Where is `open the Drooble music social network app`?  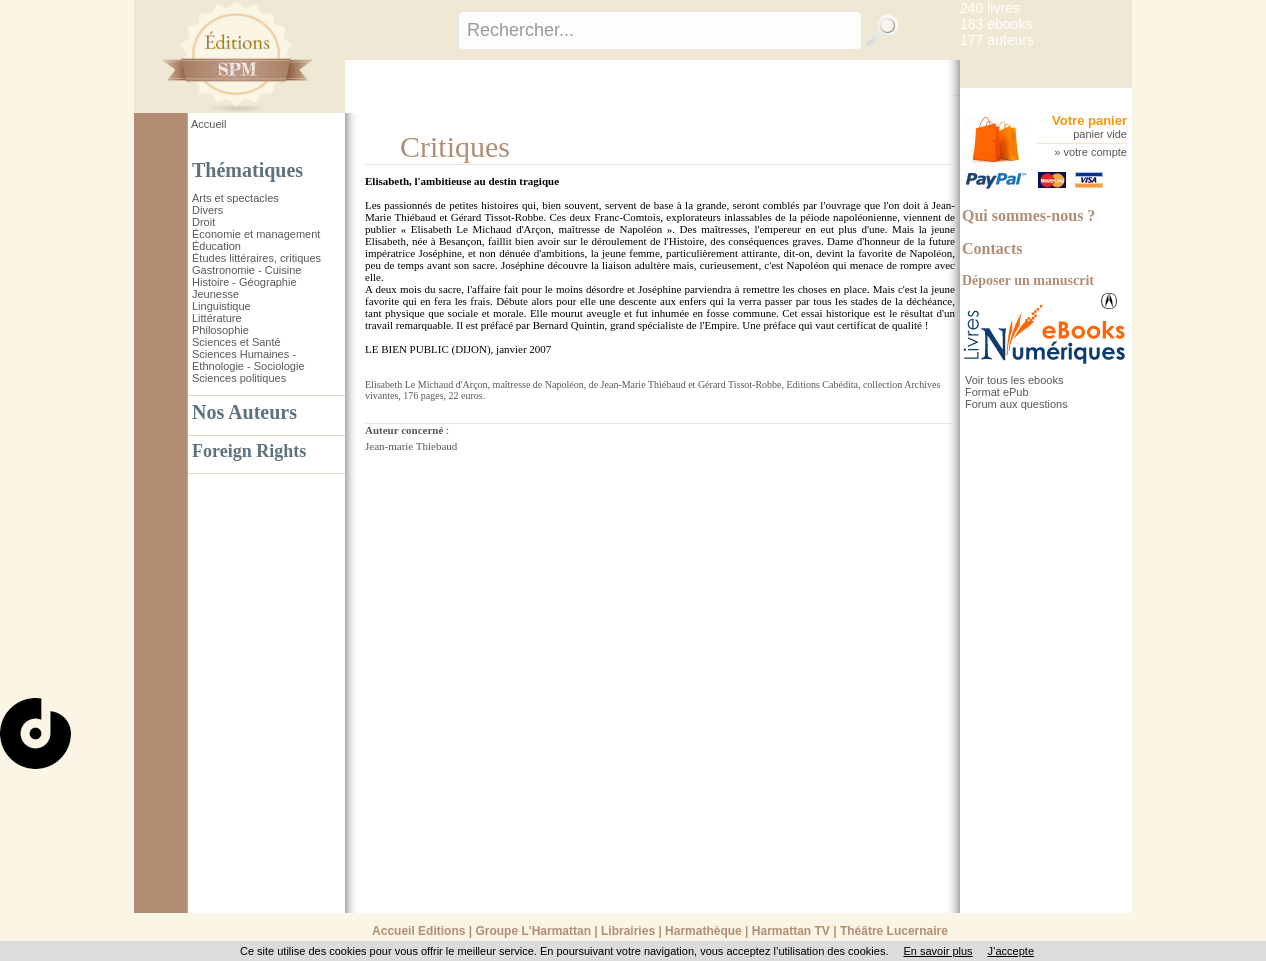
open the Drooble music social network app is located at coordinates (35, 733).